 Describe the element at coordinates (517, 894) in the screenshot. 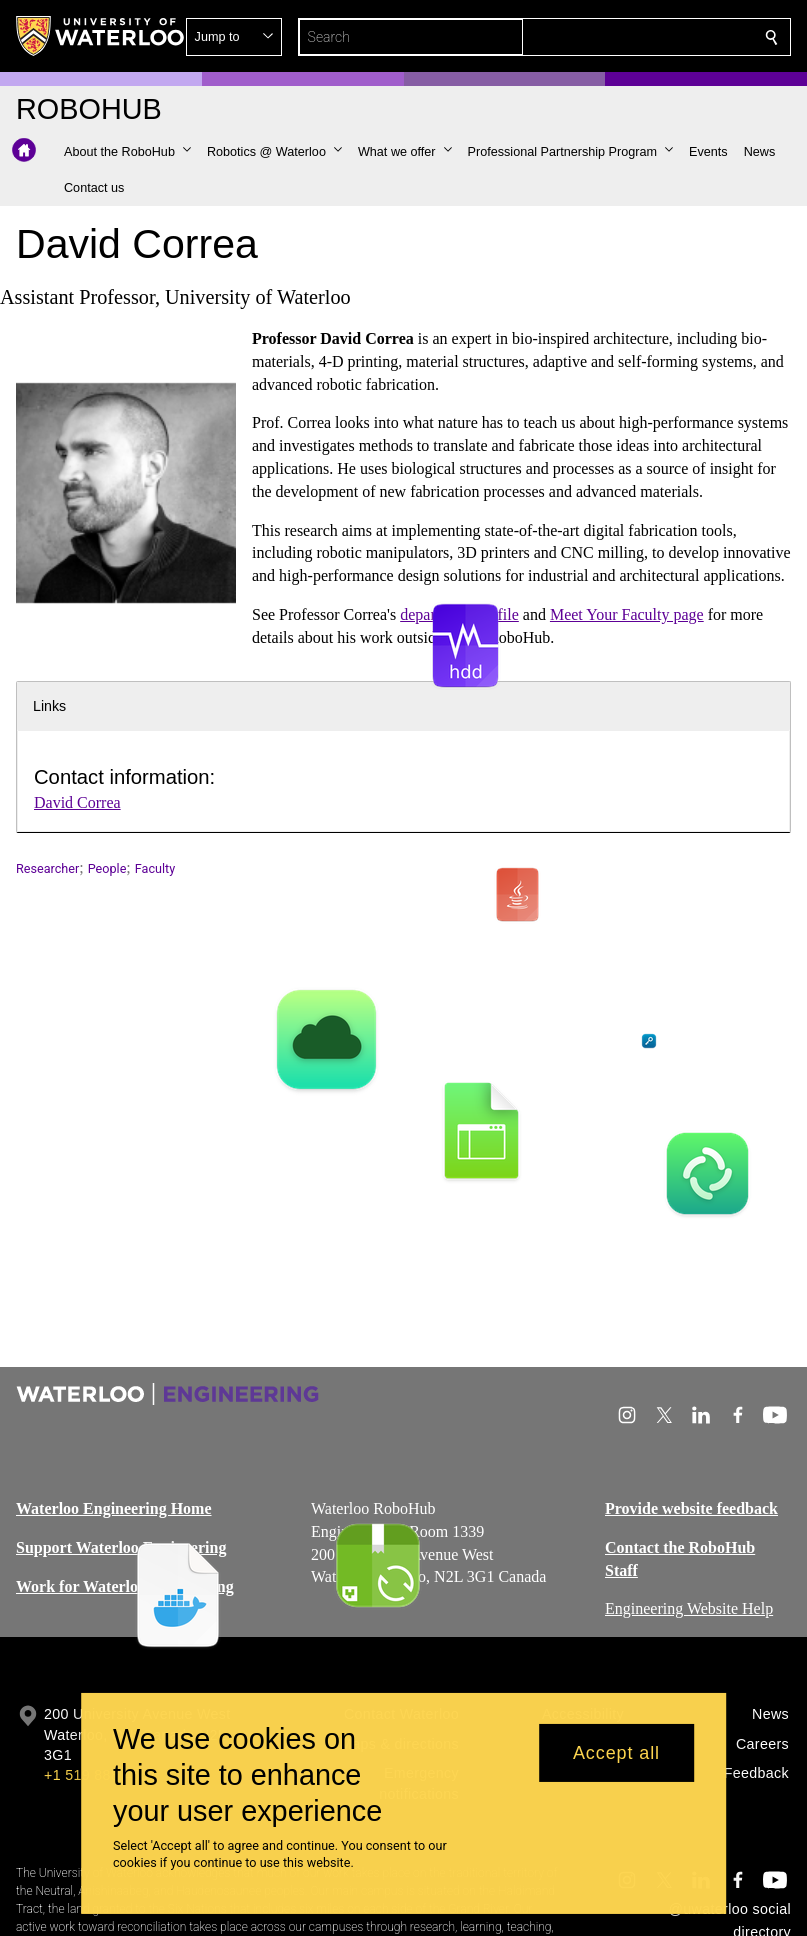

I see `java archive file (.jar) type indicator` at that location.